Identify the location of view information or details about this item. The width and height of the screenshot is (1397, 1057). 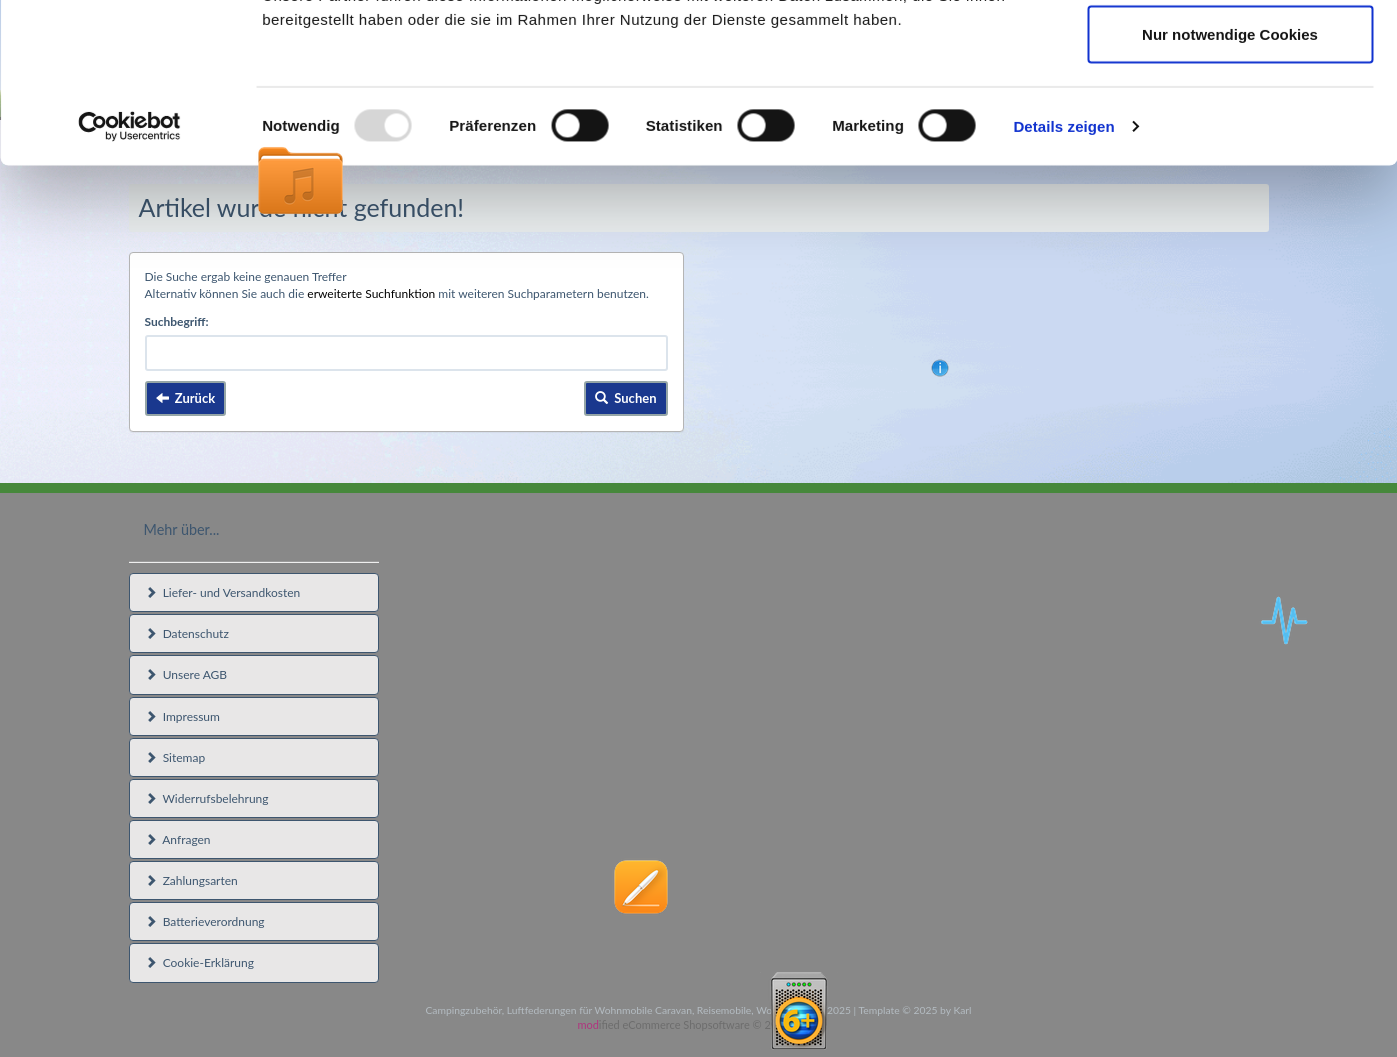
(940, 368).